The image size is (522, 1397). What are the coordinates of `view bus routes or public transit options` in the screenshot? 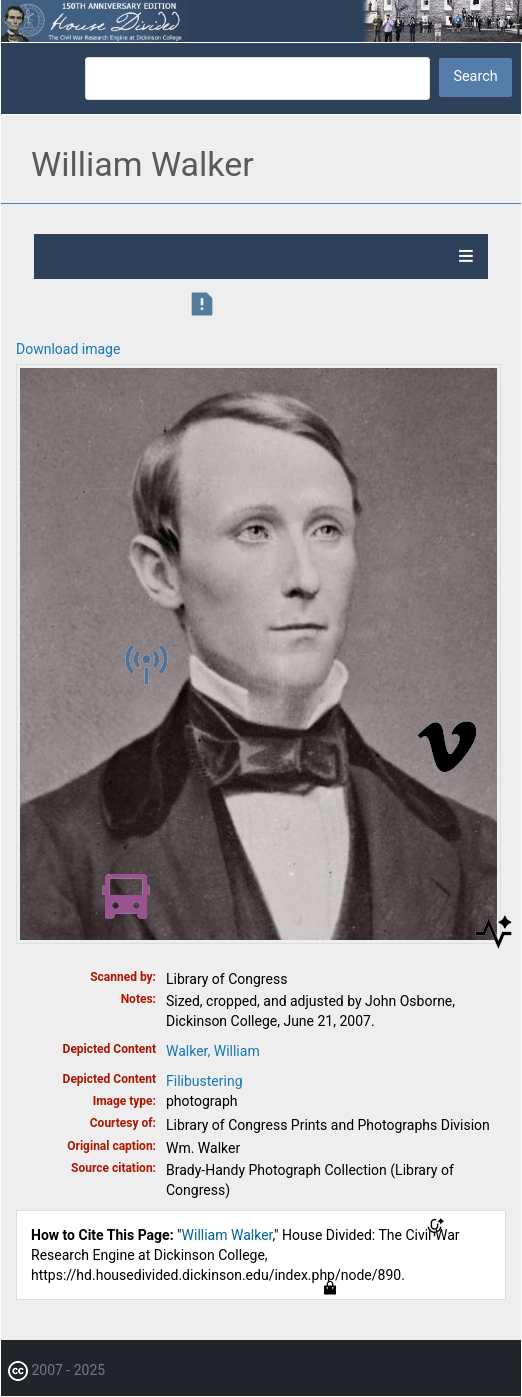 It's located at (126, 895).